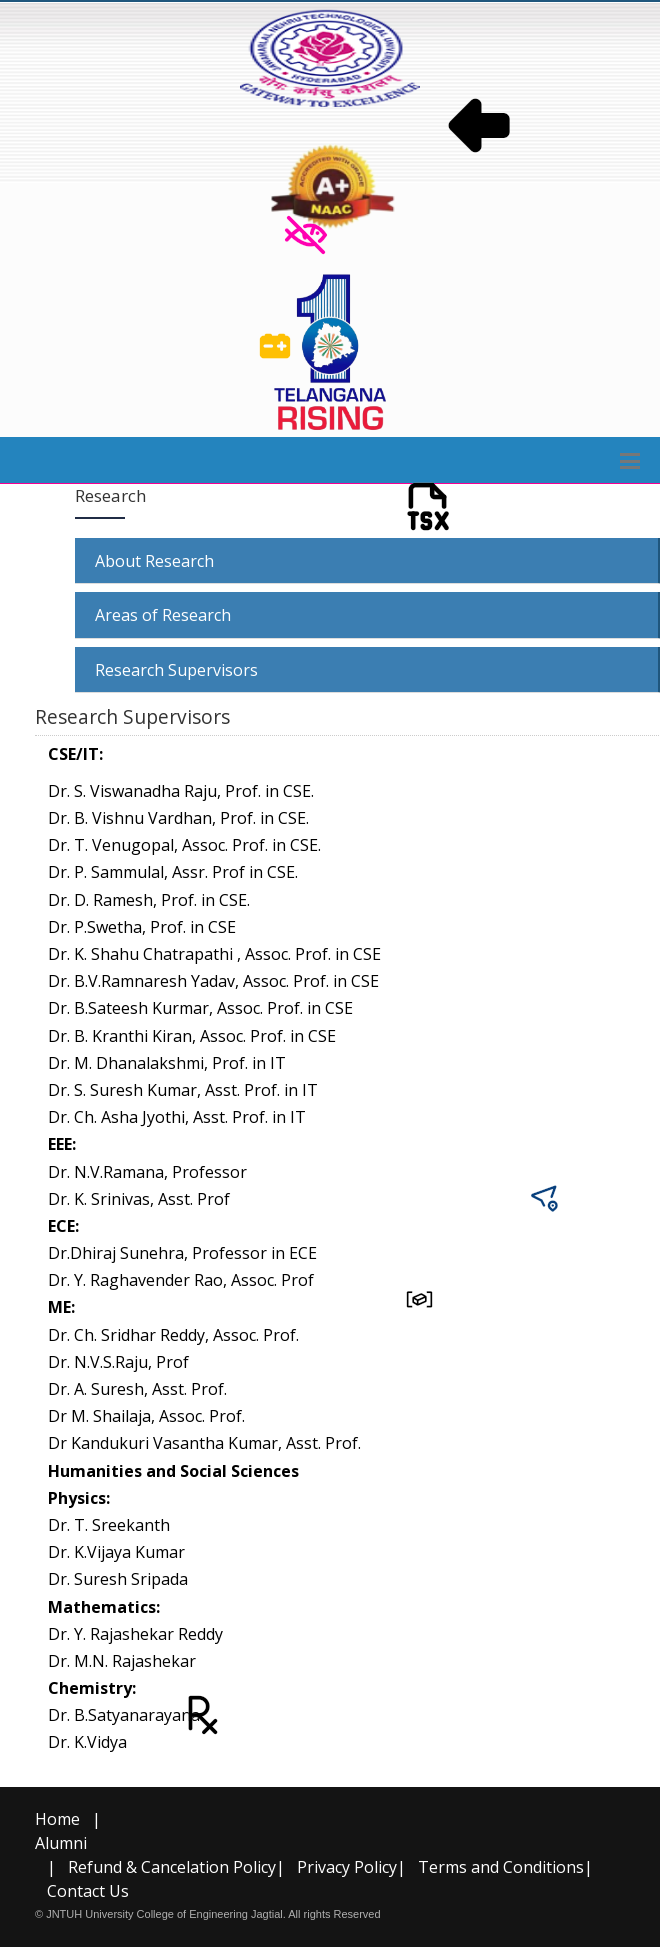  I want to click on check vehicle battery status, so click(275, 347).